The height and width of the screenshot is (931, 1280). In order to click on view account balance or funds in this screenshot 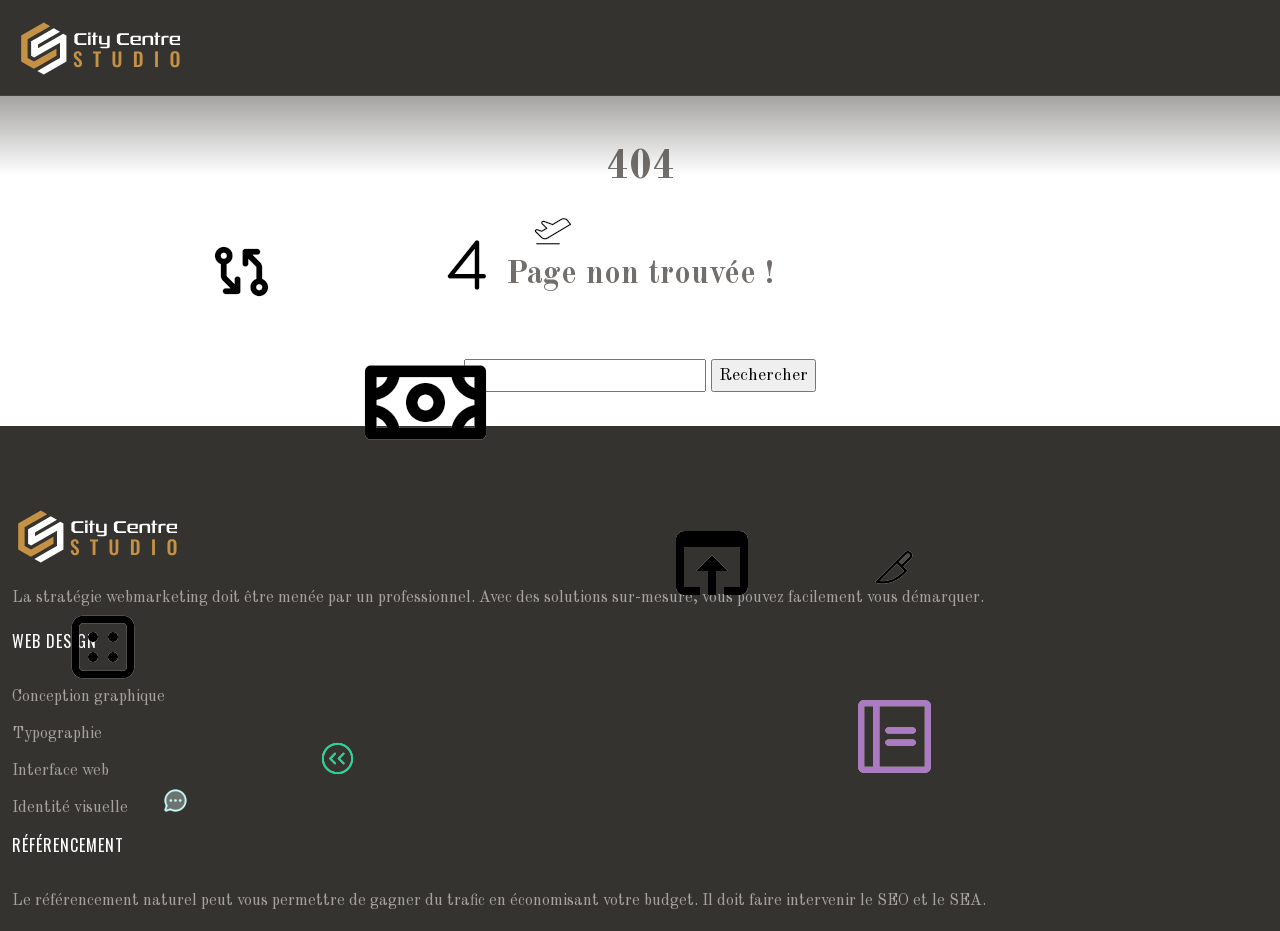, I will do `click(425, 402)`.